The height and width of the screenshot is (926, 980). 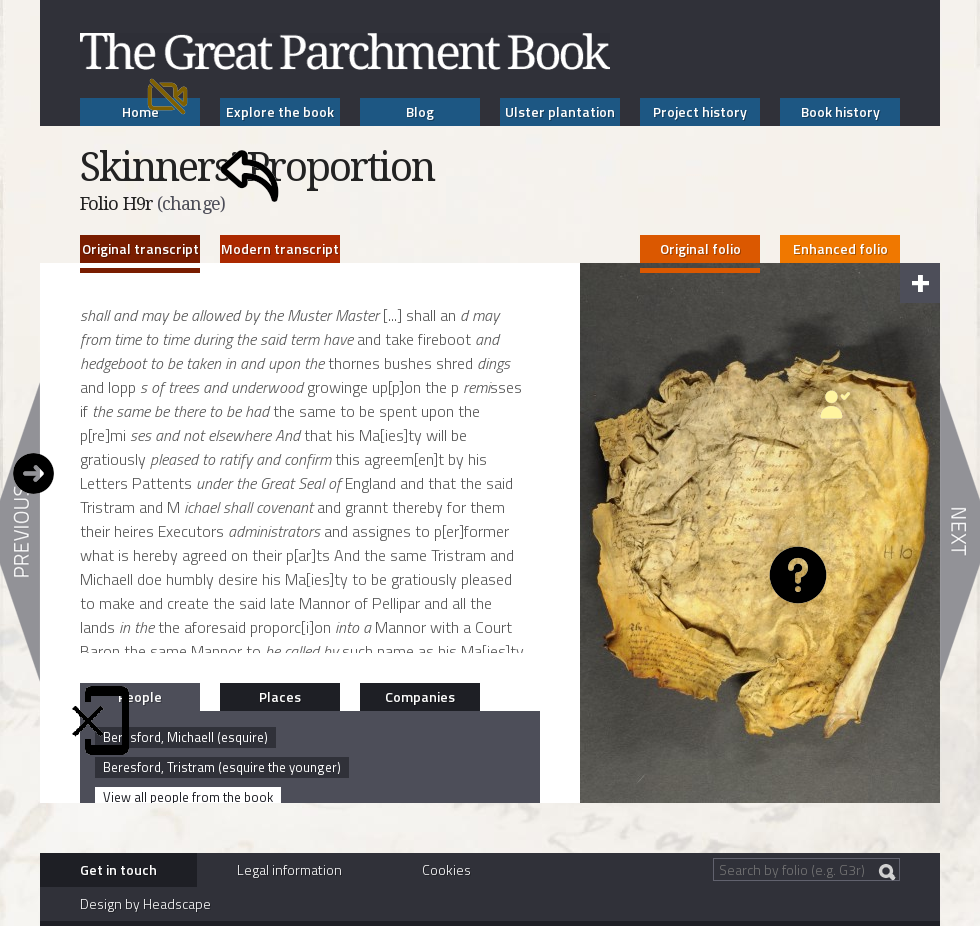 I want to click on undo the last action, so click(x=249, y=174).